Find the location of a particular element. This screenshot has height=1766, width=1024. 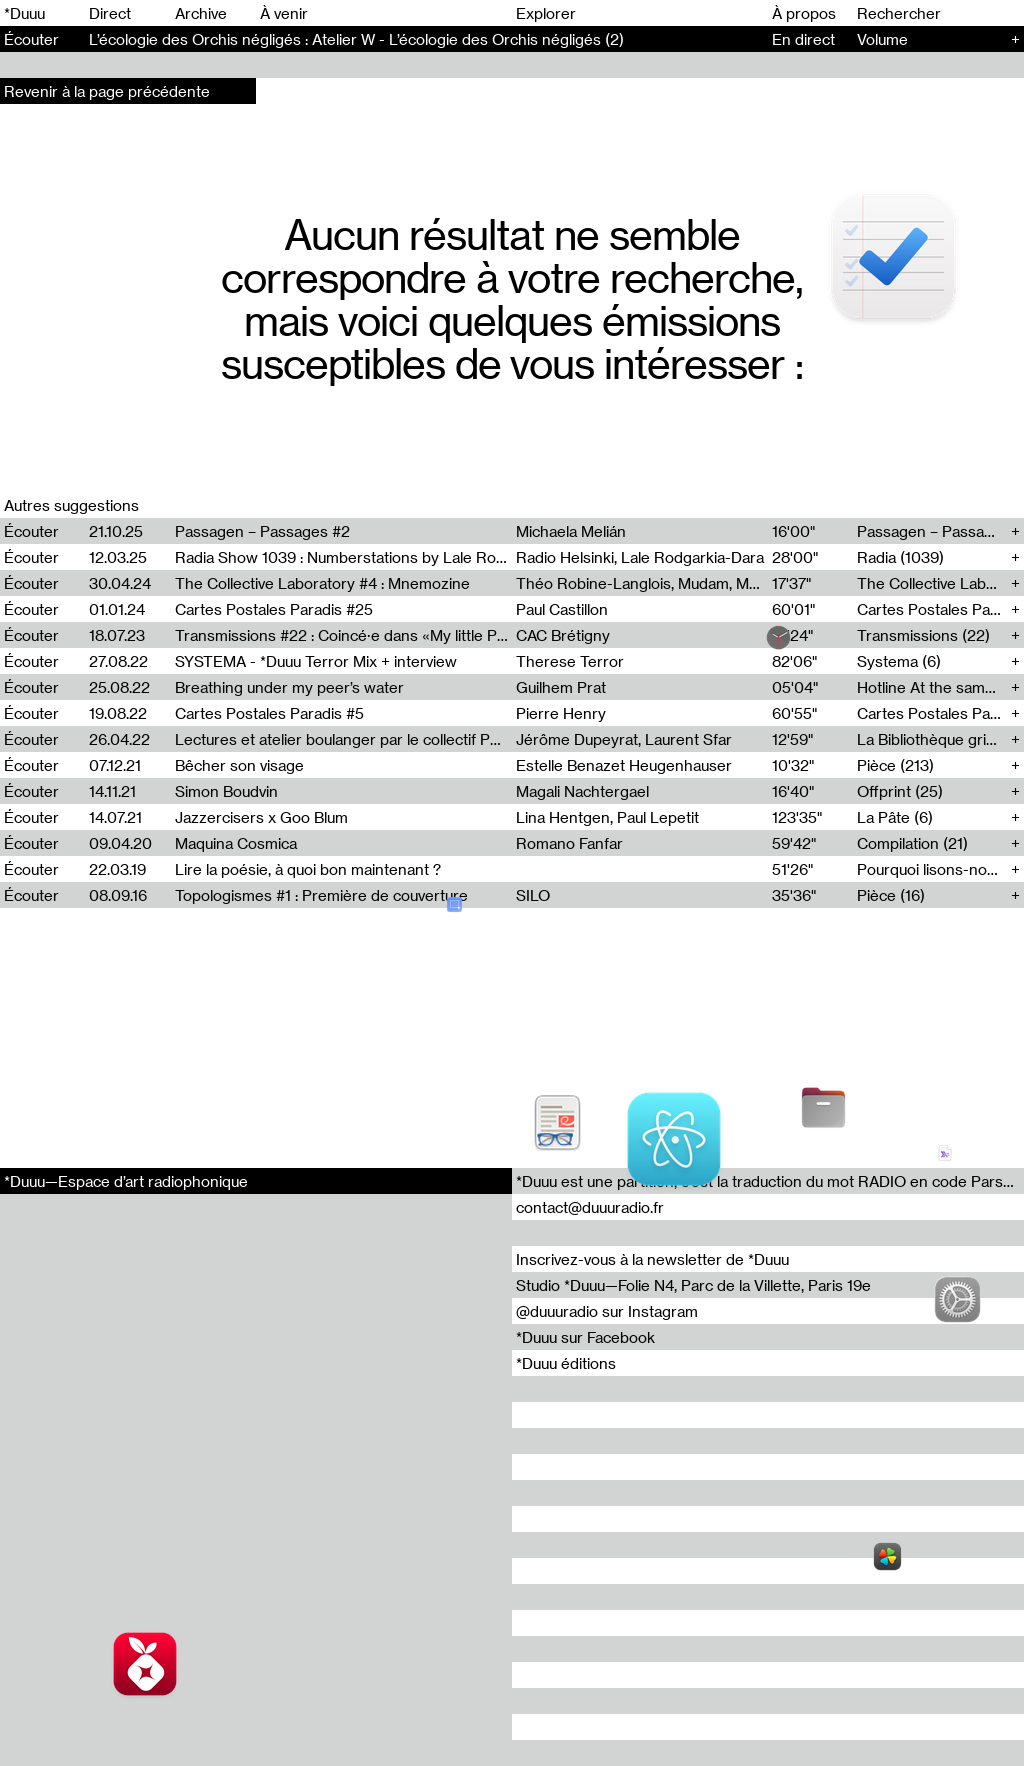

launch playonlinux to run windows applications is located at coordinates (887, 1556).